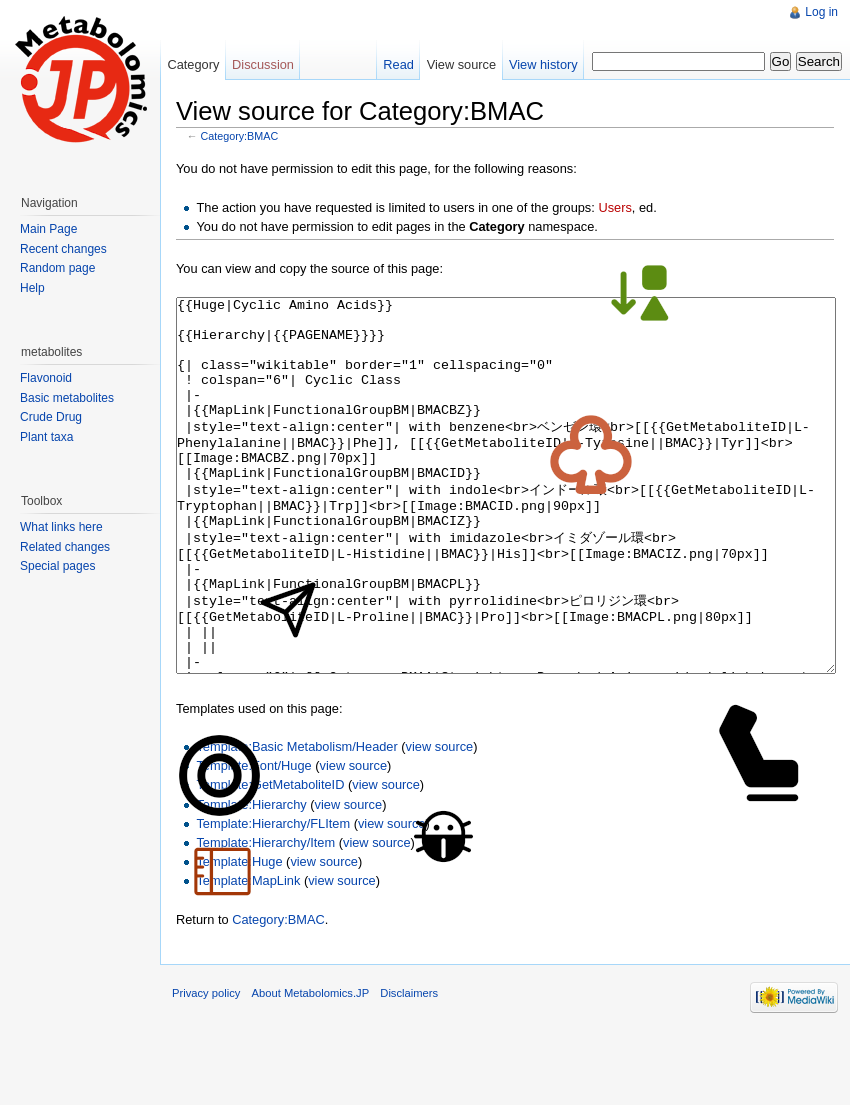  What do you see at coordinates (443, 836) in the screenshot?
I see `report a bug or issue` at bounding box center [443, 836].